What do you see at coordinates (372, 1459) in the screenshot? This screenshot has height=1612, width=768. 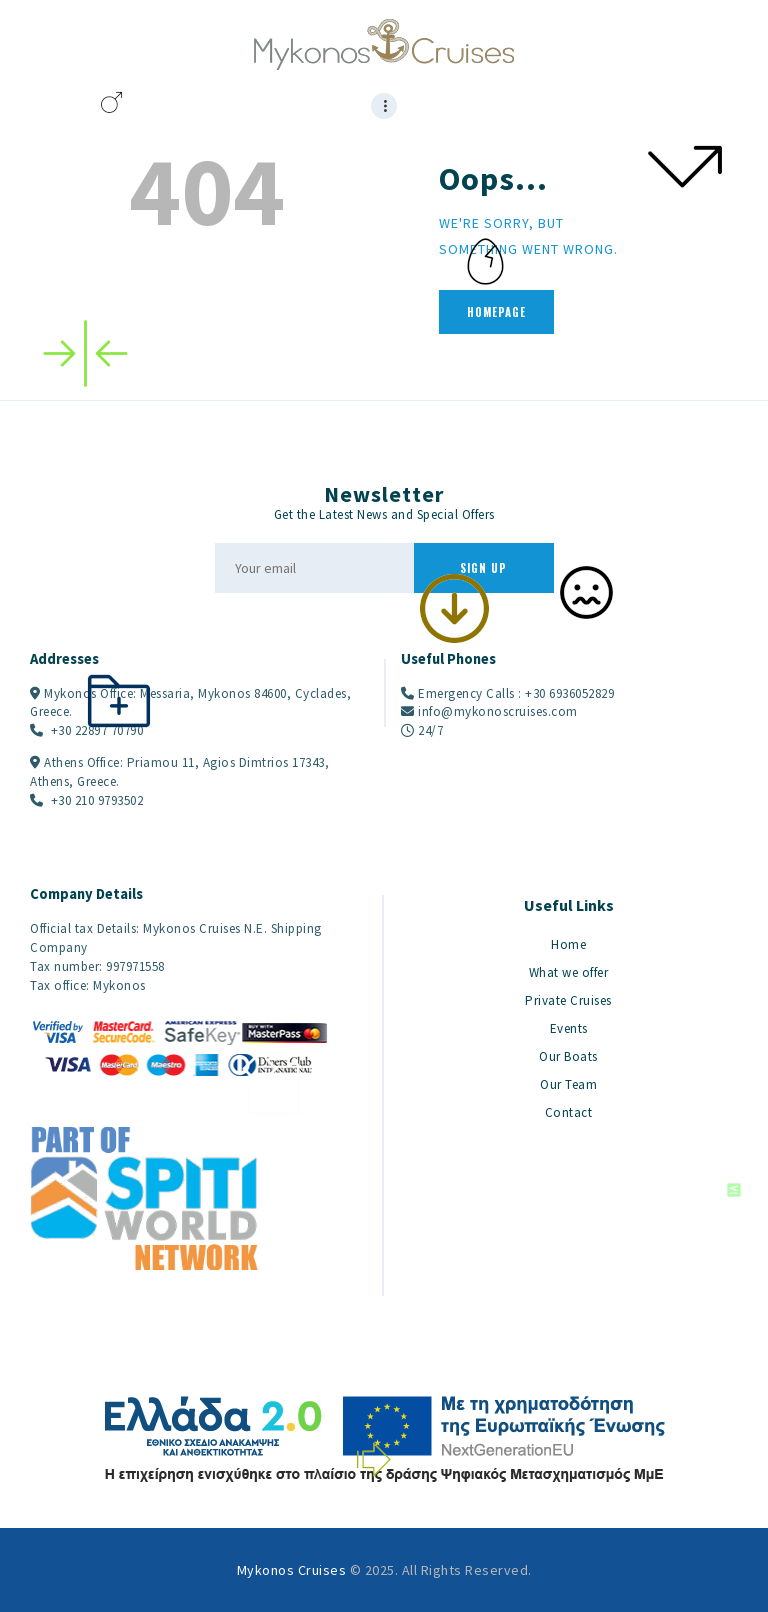 I see `move item to the right` at bounding box center [372, 1459].